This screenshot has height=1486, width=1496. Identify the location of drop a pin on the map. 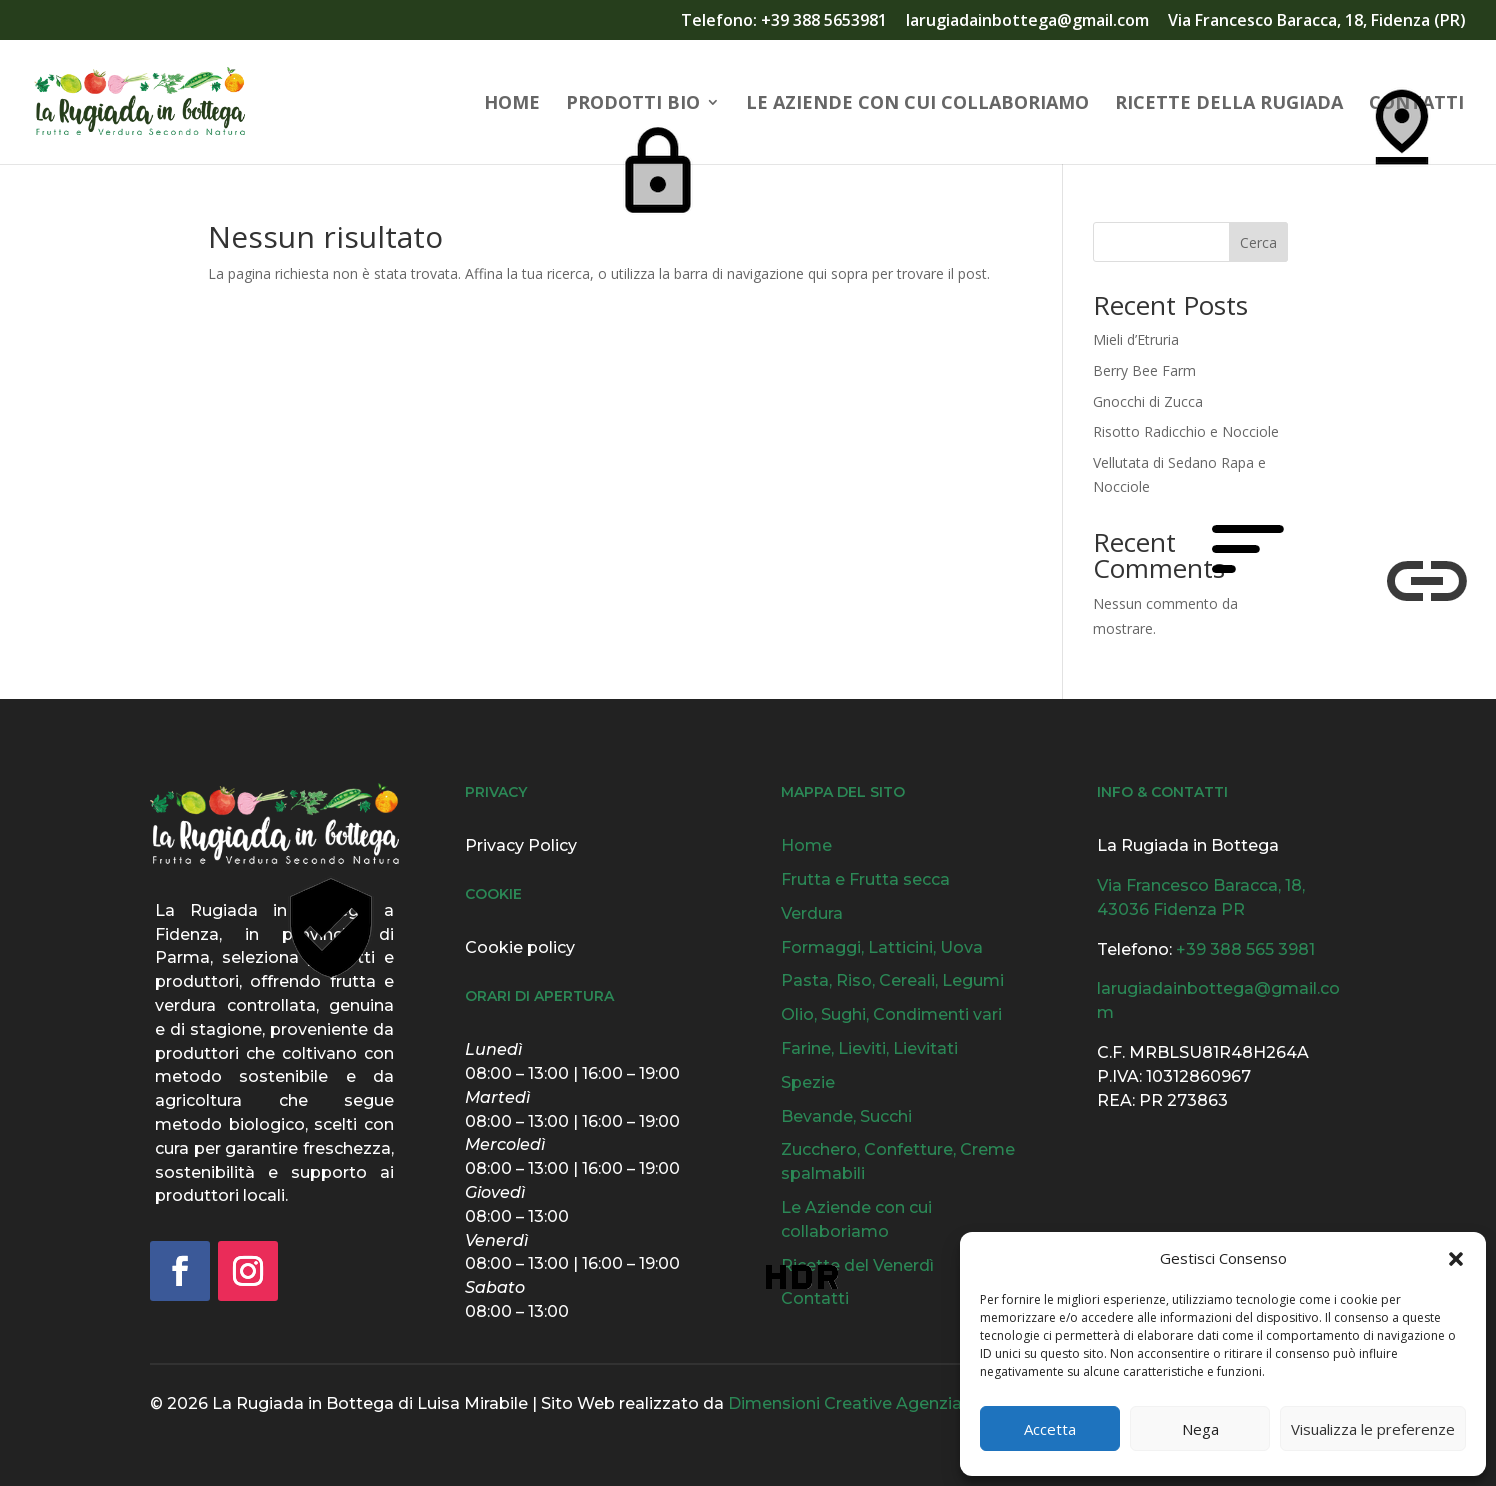
(1402, 127).